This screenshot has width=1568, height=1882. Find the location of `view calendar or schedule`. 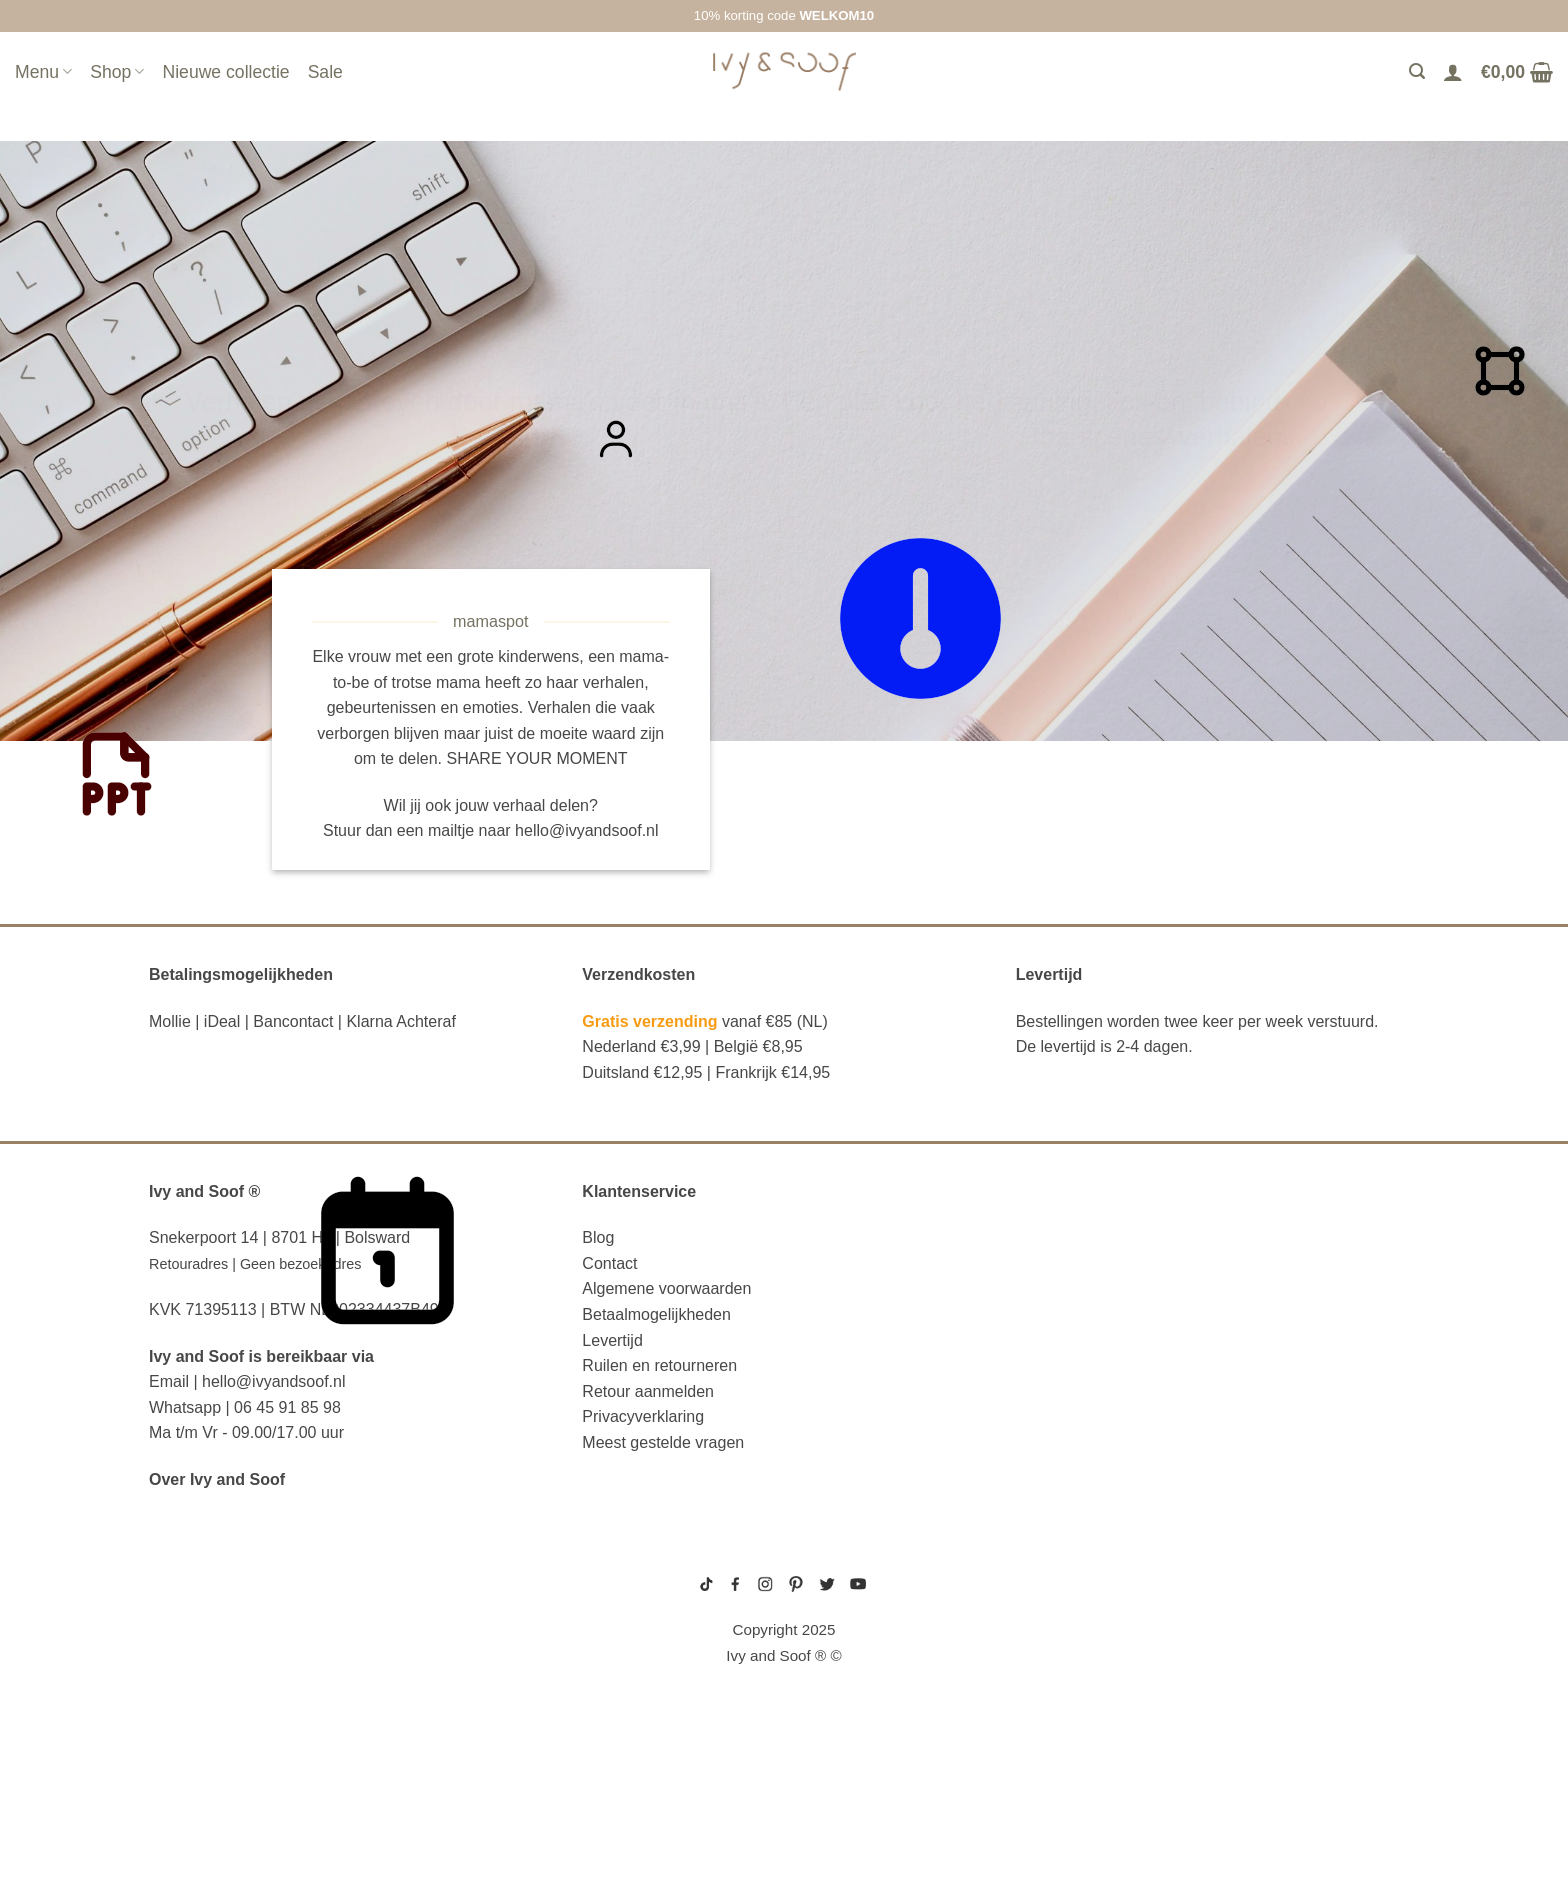

view calendar or schedule is located at coordinates (387, 1250).